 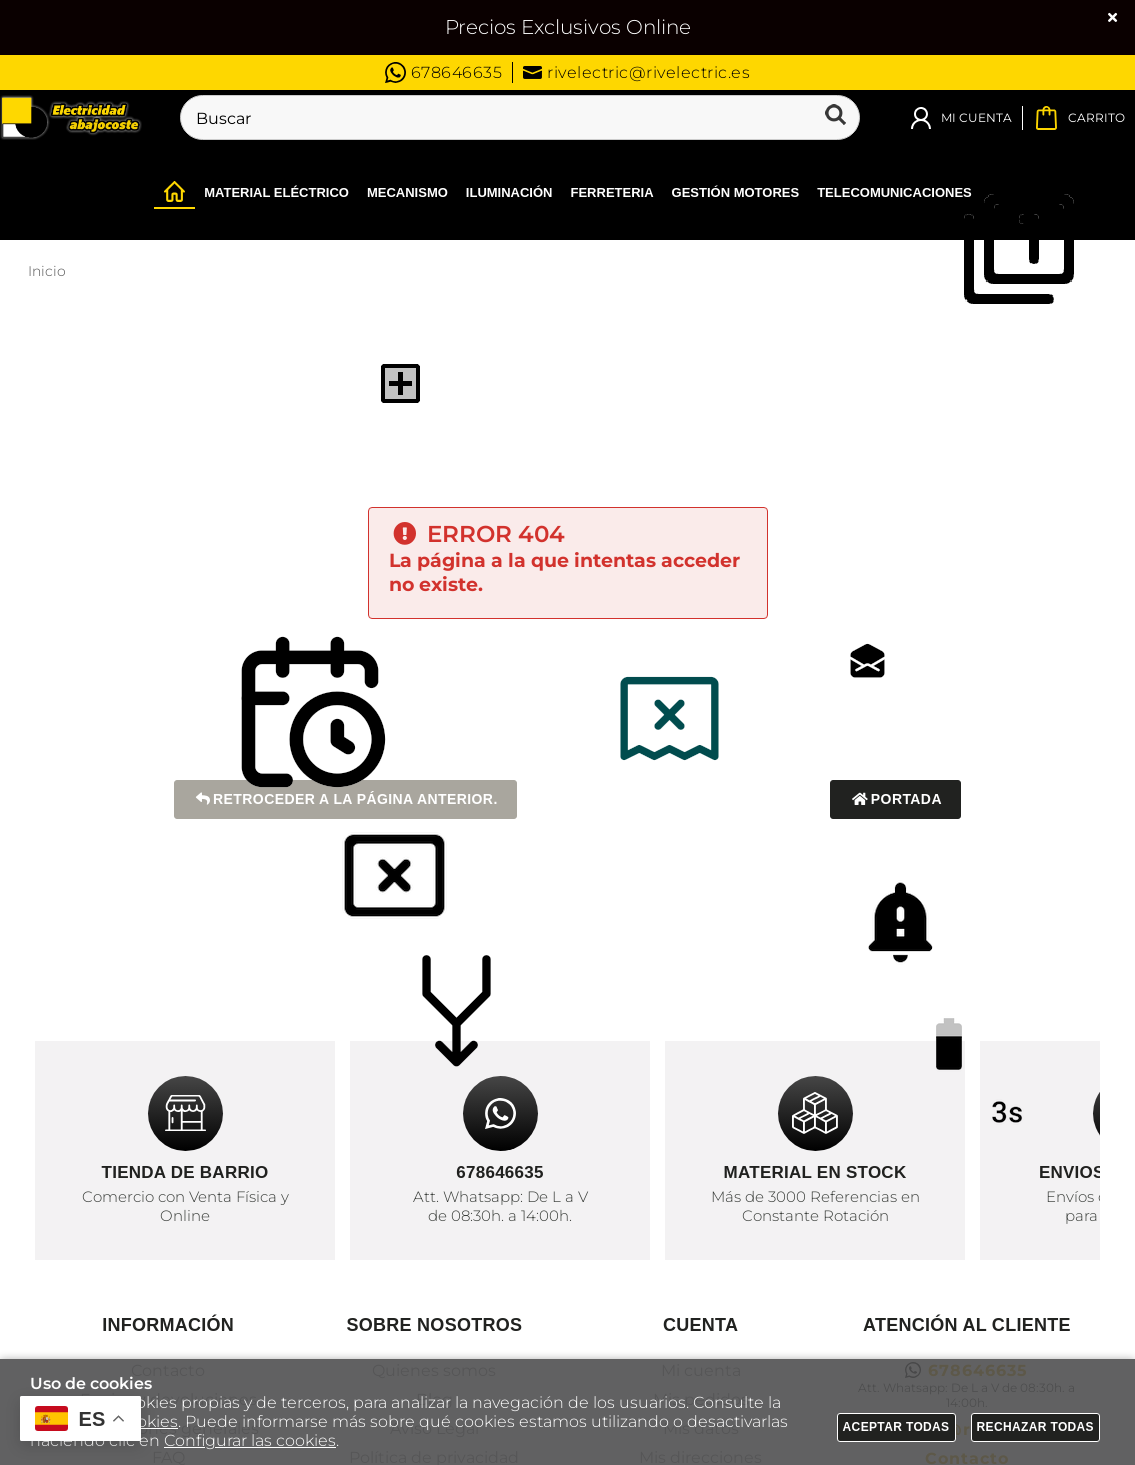 I want to click on indicates battery level at approximately 80%, so click(x=949, y=1044).